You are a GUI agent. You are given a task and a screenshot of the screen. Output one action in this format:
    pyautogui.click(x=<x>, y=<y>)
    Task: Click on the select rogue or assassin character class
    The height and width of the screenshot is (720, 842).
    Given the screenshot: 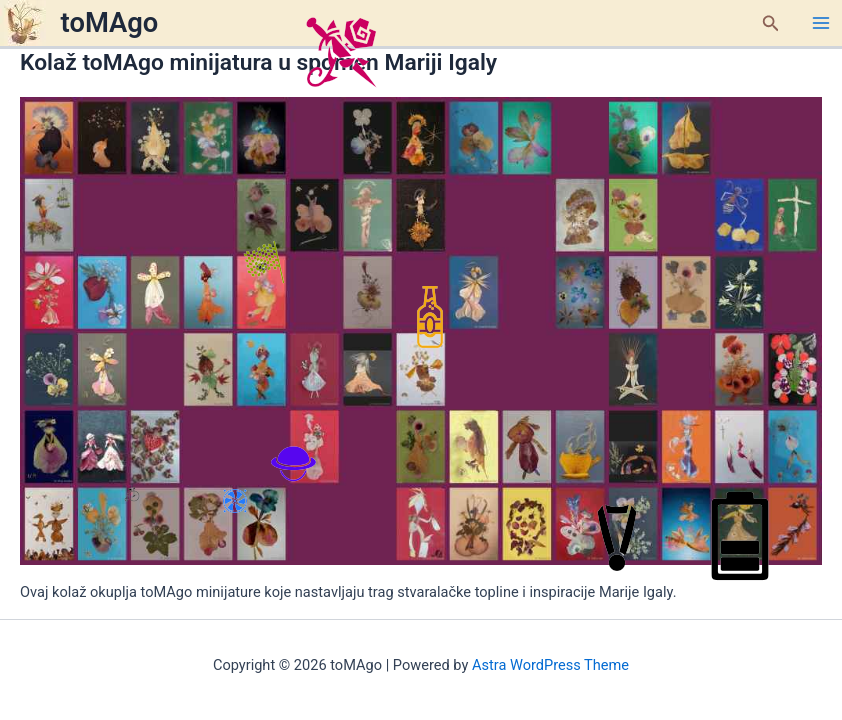 What is the action you would take?
    pyautogui.click(x=341, y=52)
    